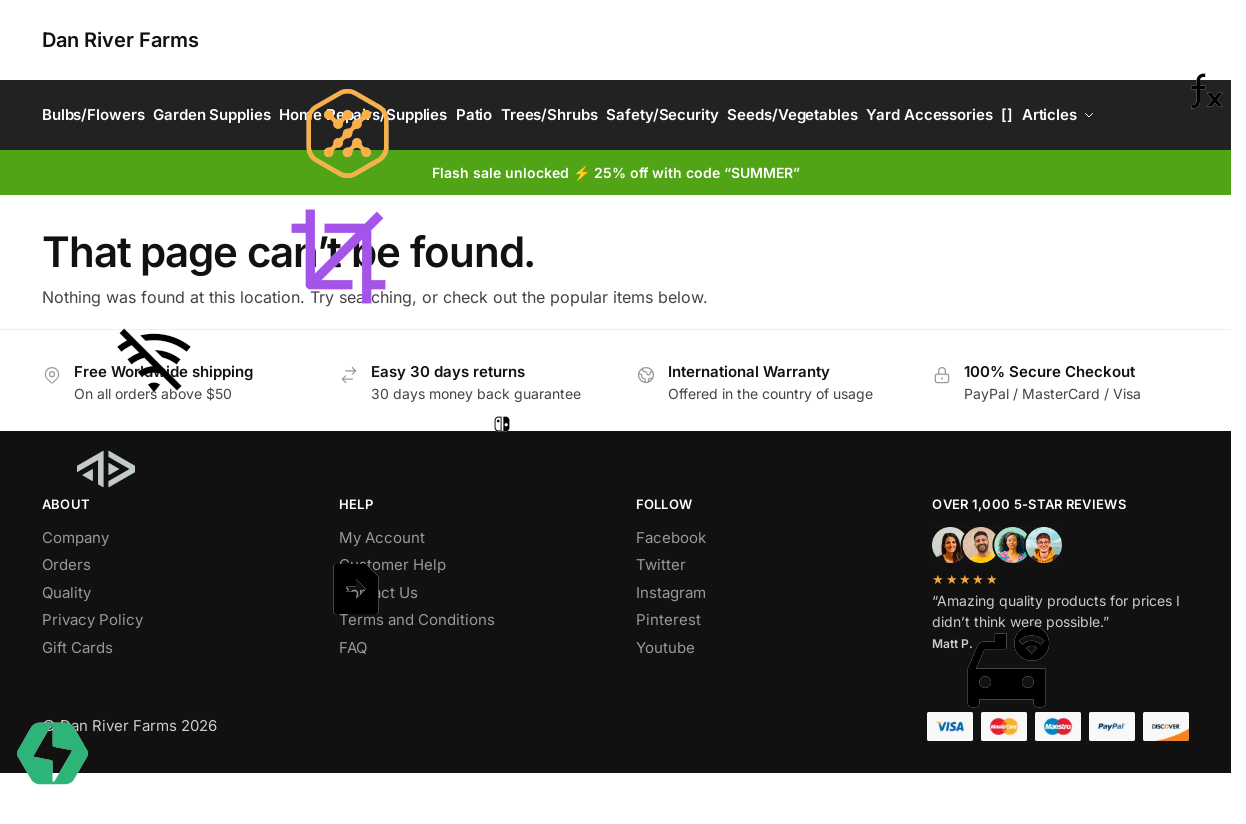  What do you see at coordinates (1006, 668) in the screenshot?
I see `request a wifi-enabled taxi or rideshare` at bounding box center [1006, 668].